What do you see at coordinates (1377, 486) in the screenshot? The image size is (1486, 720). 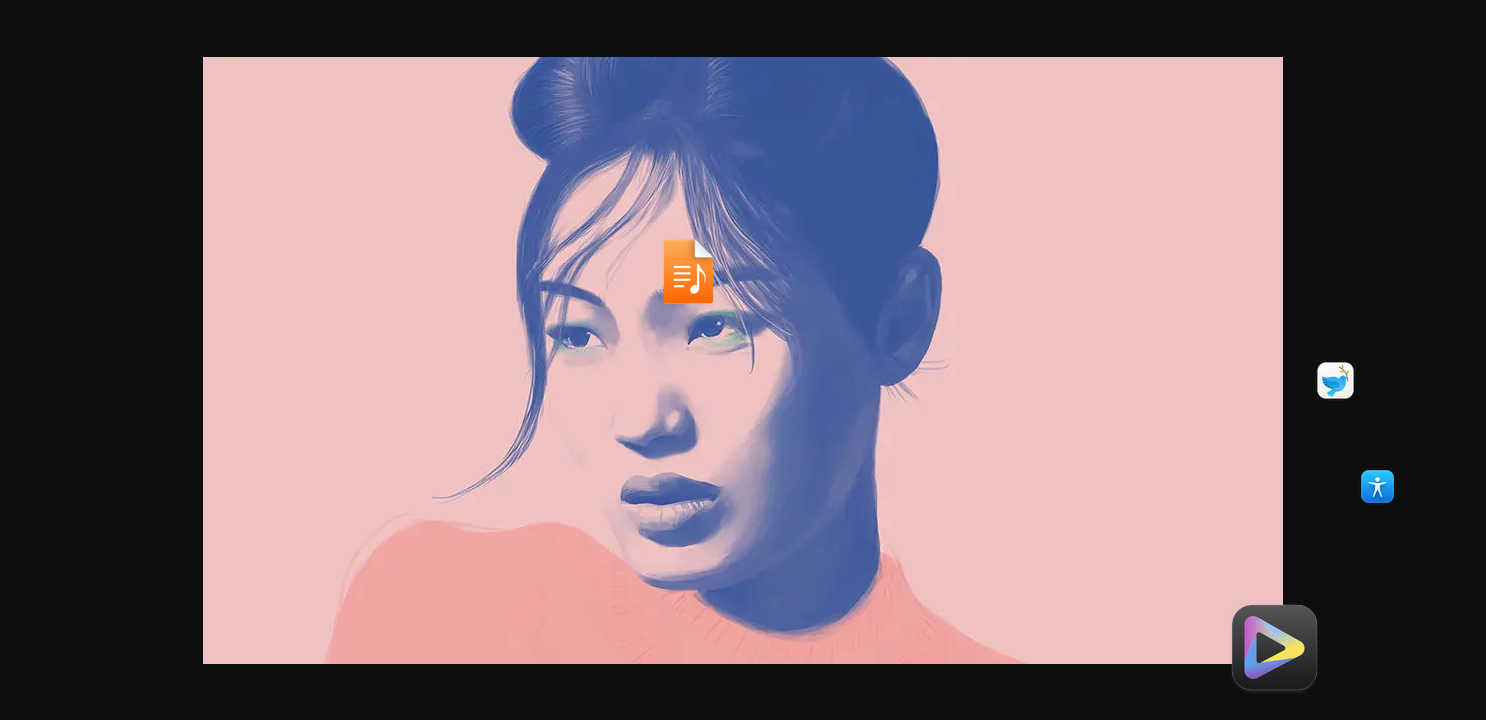 I see `open accessibility settings` at bounding box center [1377, 486].